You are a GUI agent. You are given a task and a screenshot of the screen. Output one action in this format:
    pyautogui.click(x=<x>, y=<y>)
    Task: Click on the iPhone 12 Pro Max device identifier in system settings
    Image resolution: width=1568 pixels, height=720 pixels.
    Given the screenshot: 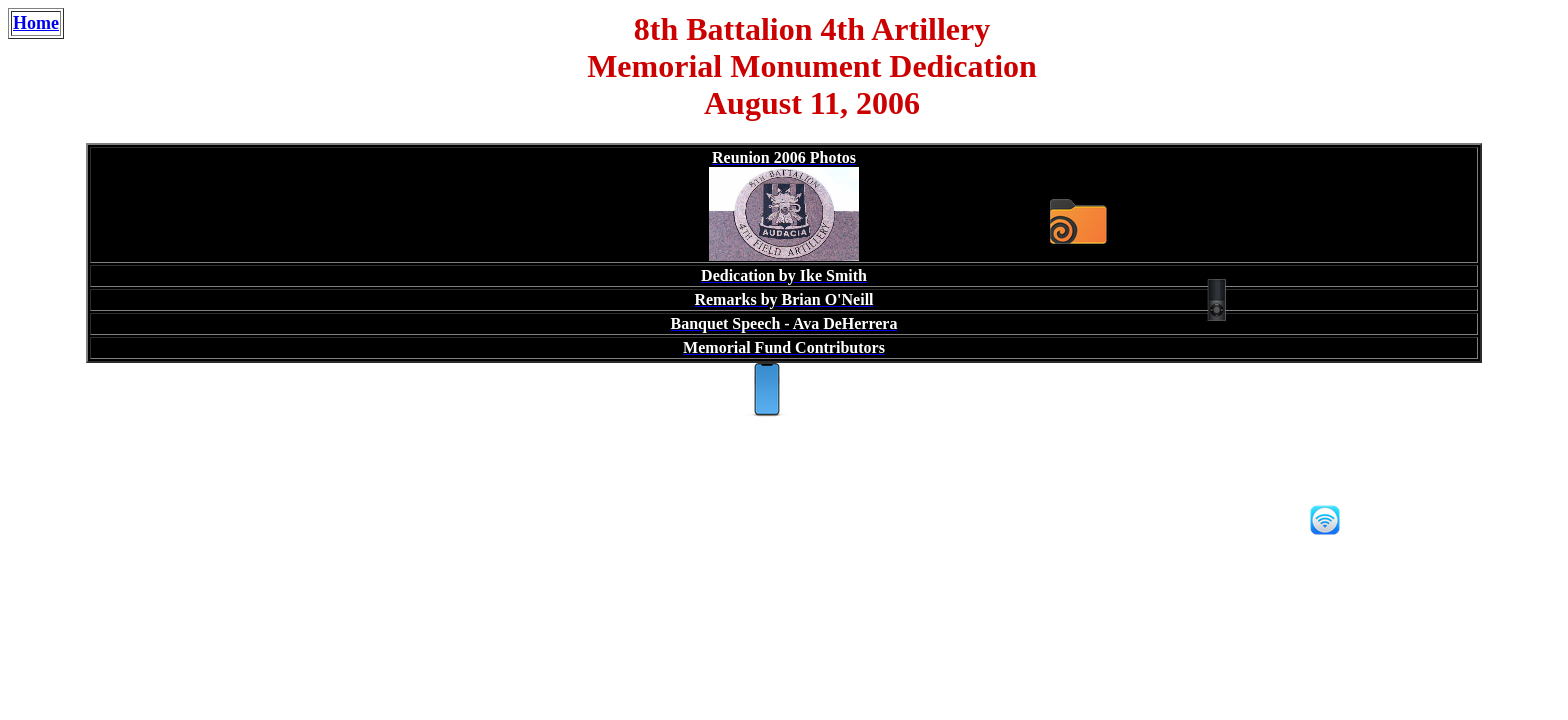 What is the action you would take?
    pyautogui.click(x=767, y=390)
    